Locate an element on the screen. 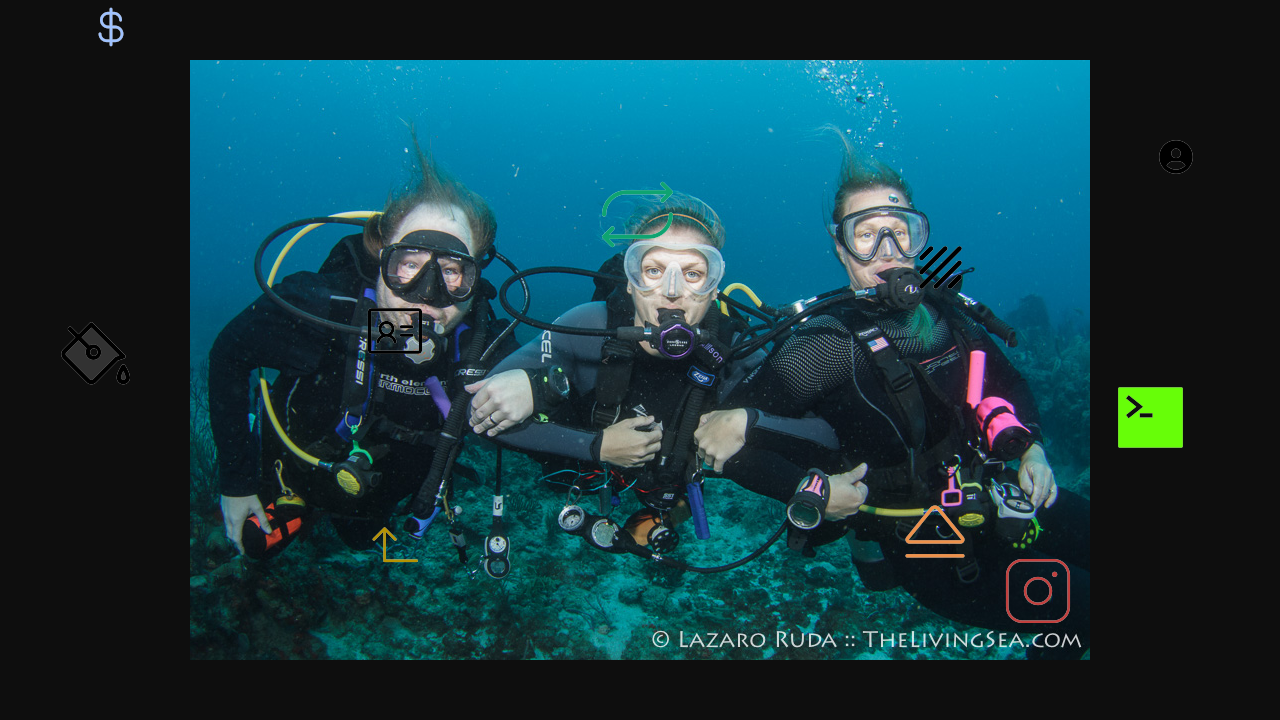 The width and height of the screenshot is (1280, 720). eject media or disc is located at coordinates (935, 535).